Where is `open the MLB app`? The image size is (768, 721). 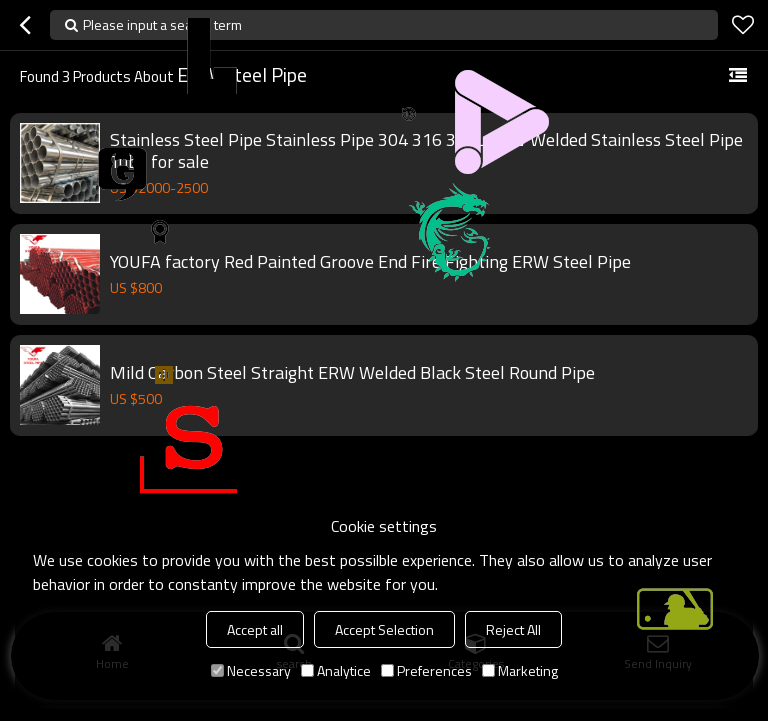
open the MLB app is located at coordinates (675, 609).